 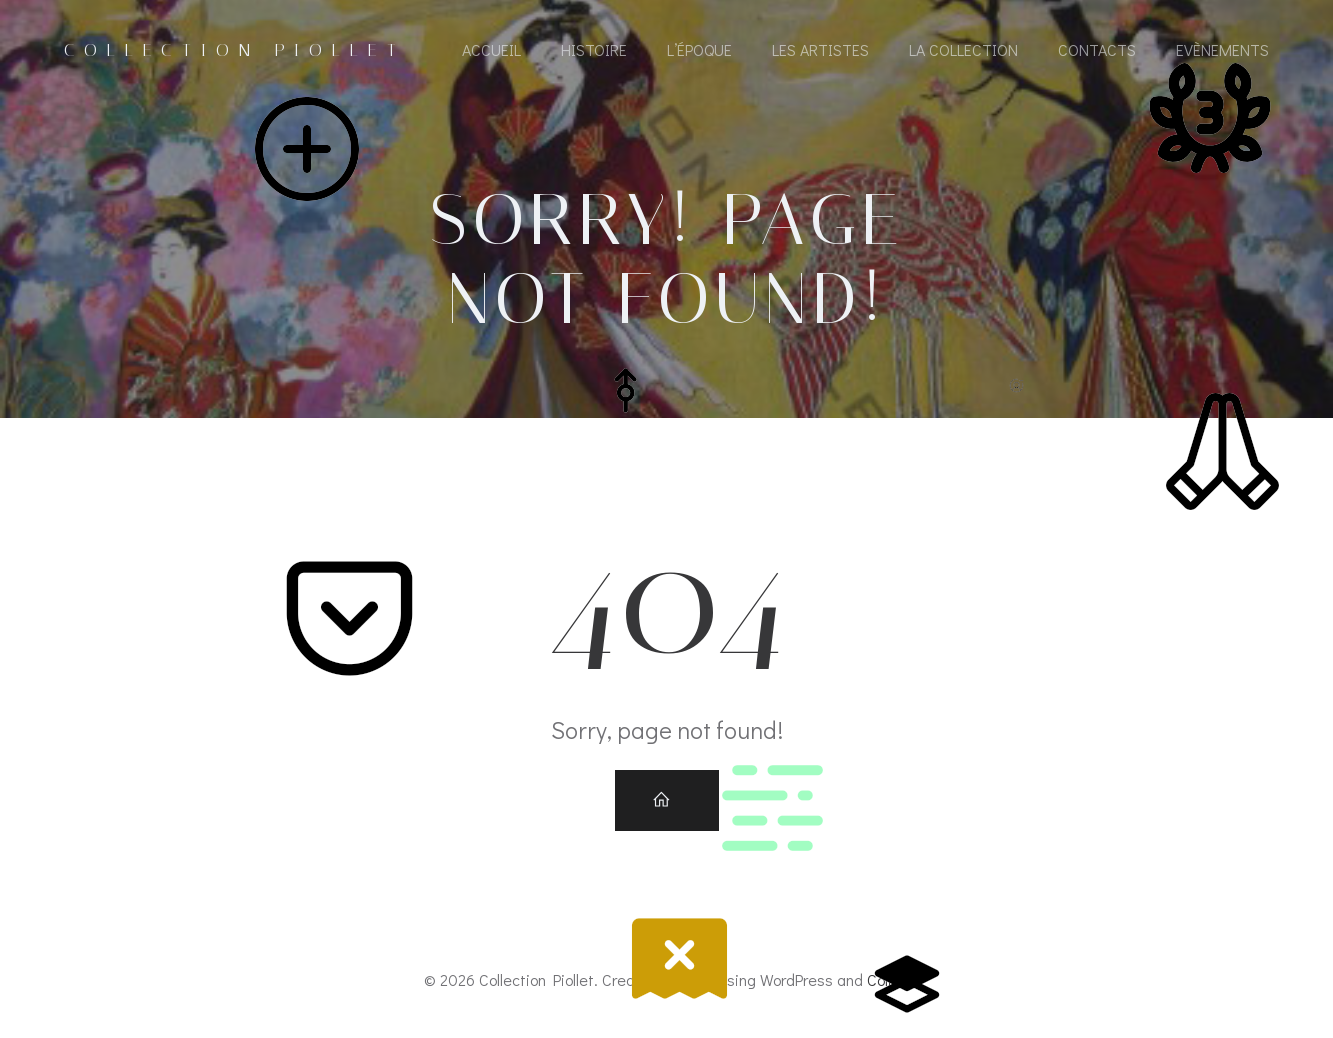 I want to click on continue straight through the roundabout, so click(x=623, y=390).